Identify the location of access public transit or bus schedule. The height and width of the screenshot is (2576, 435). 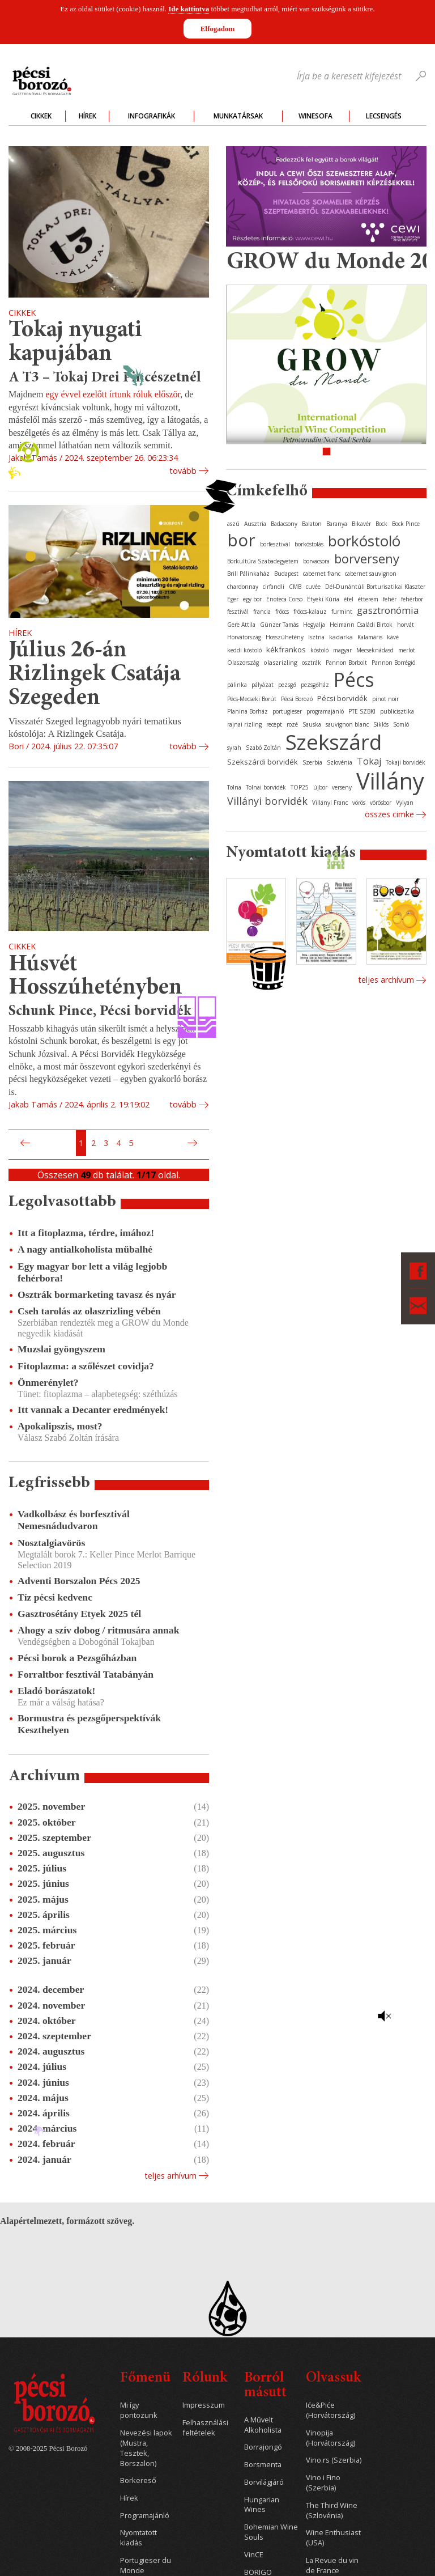
(197, 1017).